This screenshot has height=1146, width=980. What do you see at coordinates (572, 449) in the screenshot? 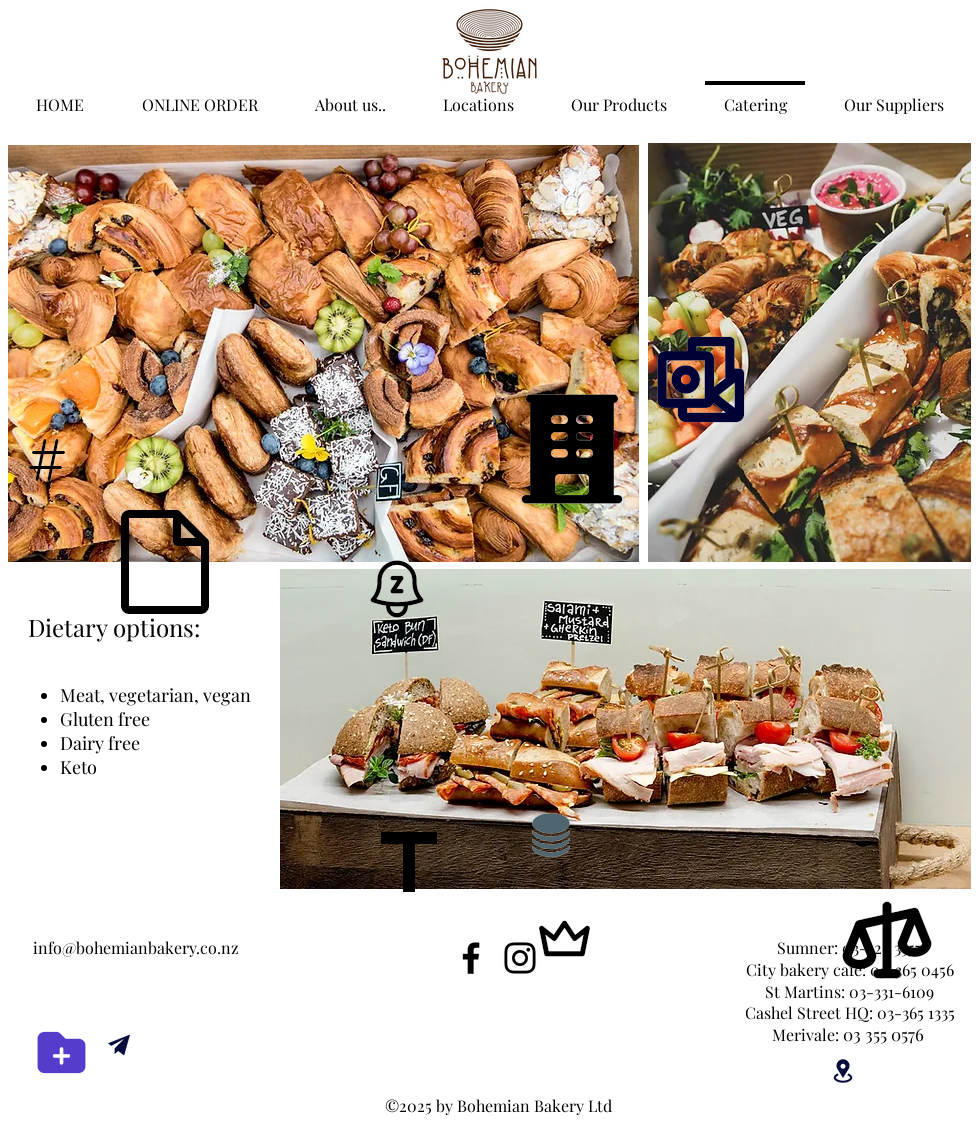
I see `view office or workplace information` at bounding box center [572, 449].